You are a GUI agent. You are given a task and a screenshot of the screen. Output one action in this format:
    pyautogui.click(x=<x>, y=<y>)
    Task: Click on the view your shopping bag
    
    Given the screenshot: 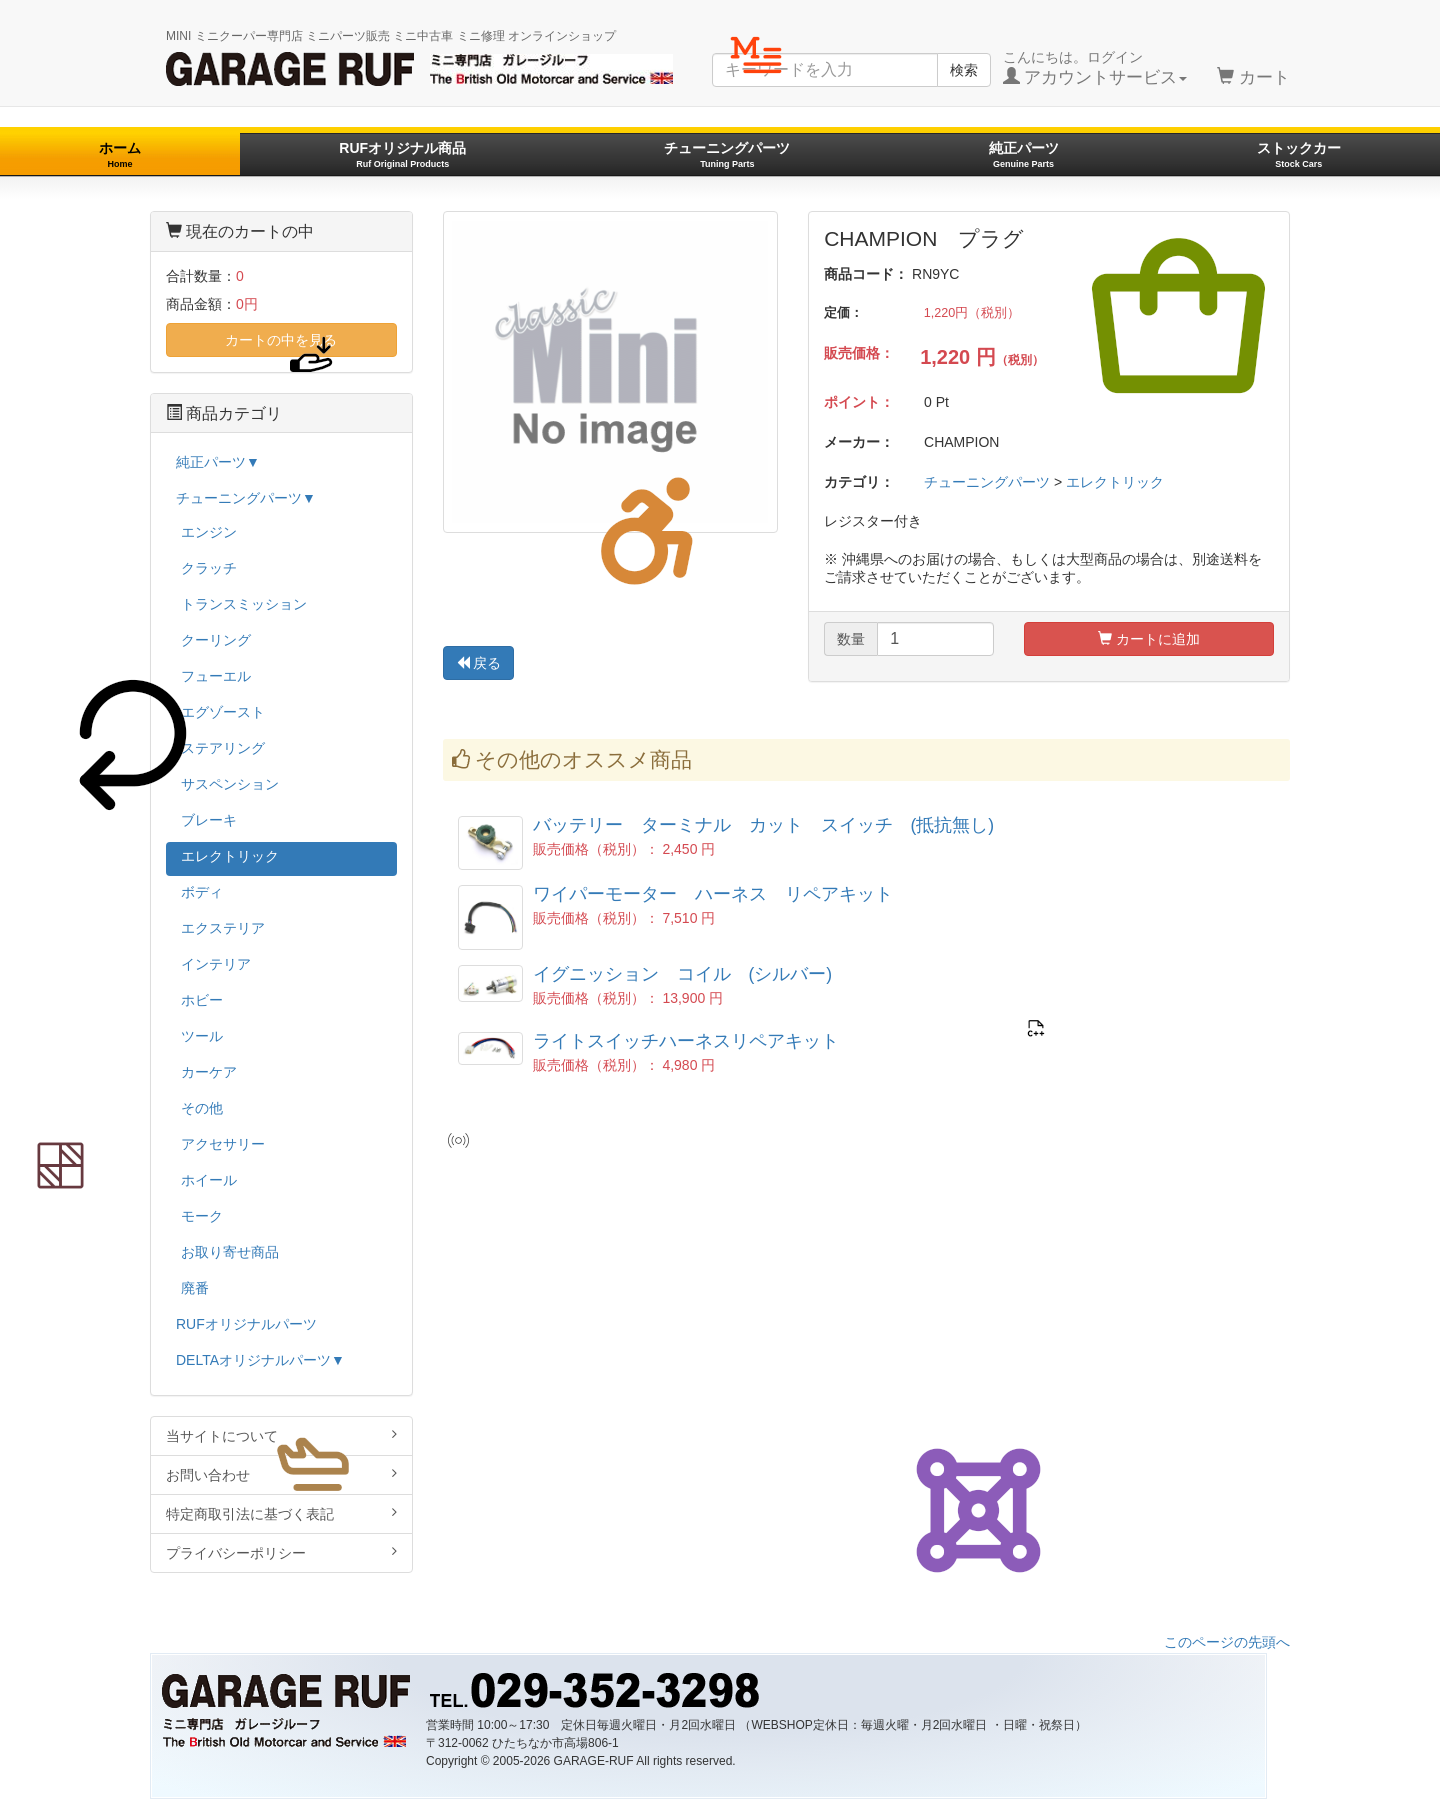 What is the action you would take?
    pyautogui.click(x=1178, y=324)
    